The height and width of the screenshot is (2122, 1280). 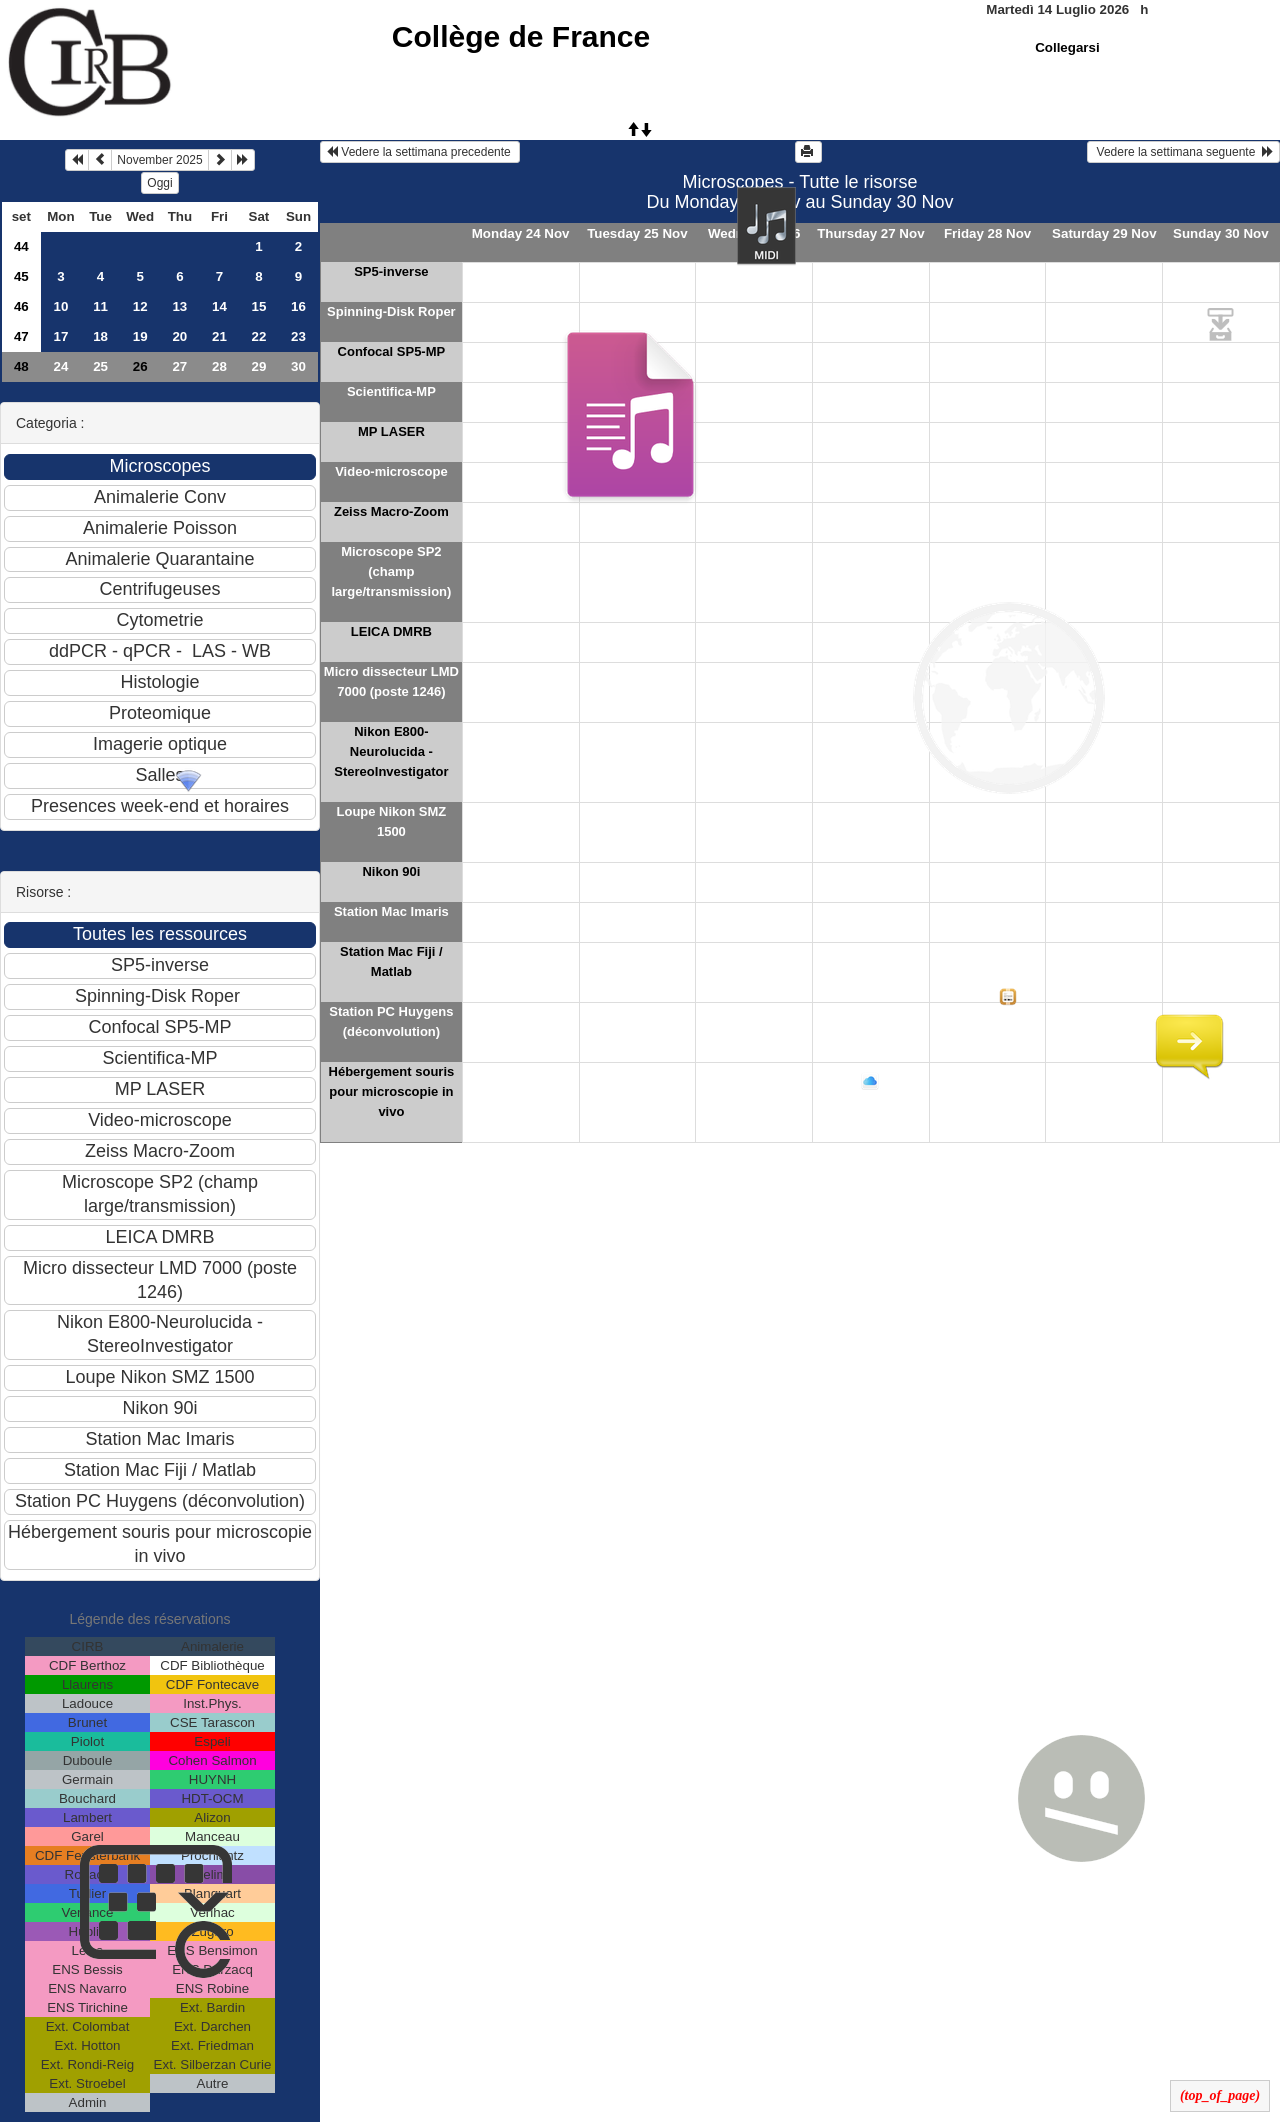 What do you see at coordinates (156, 1902) in the screenshot?
I see `open on-screen keyboard settings` at bounding box center [156, 1902].